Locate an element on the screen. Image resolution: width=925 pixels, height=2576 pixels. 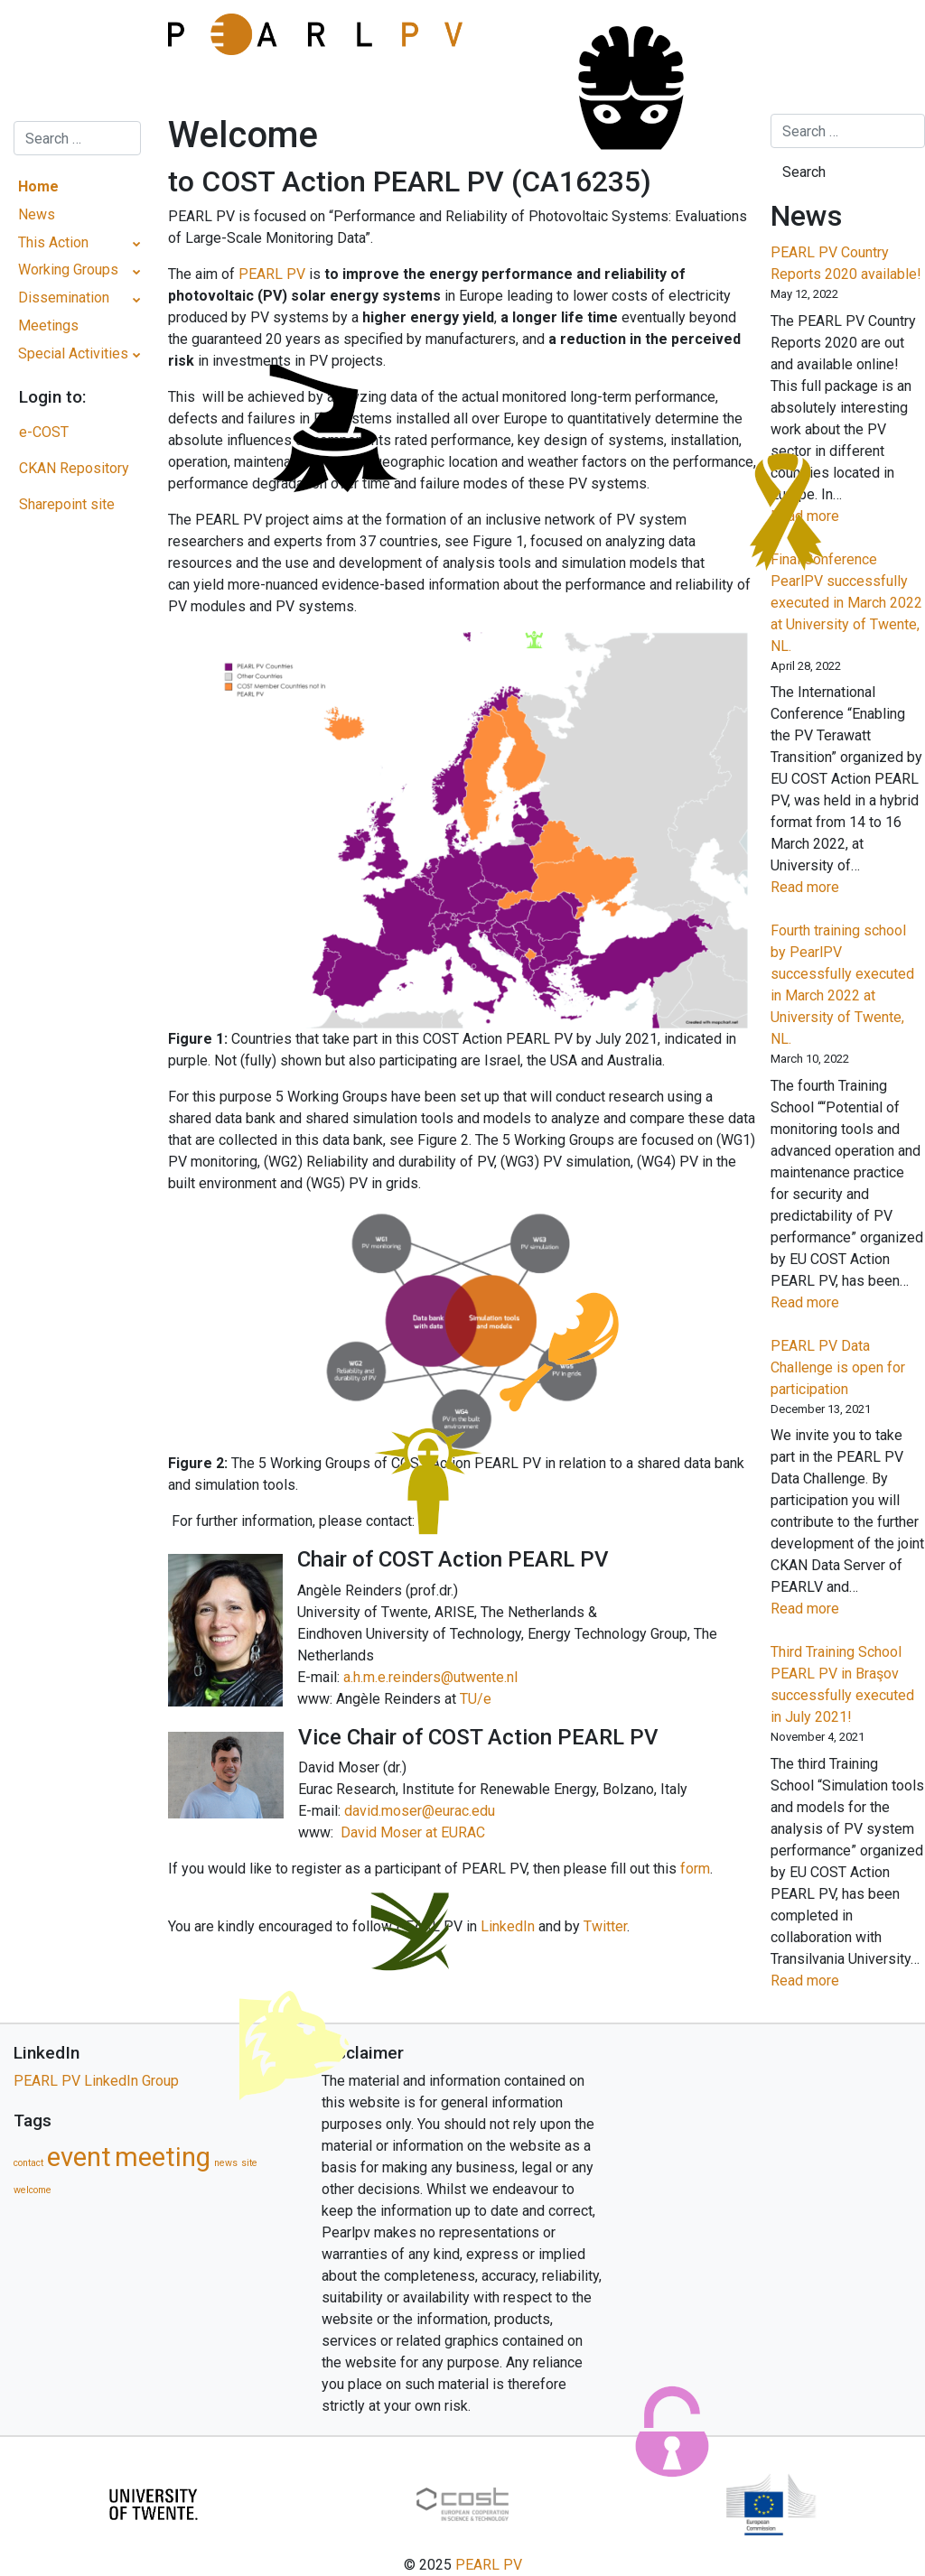
unlocked or unsecured status is located at coordinates (672, 2432).